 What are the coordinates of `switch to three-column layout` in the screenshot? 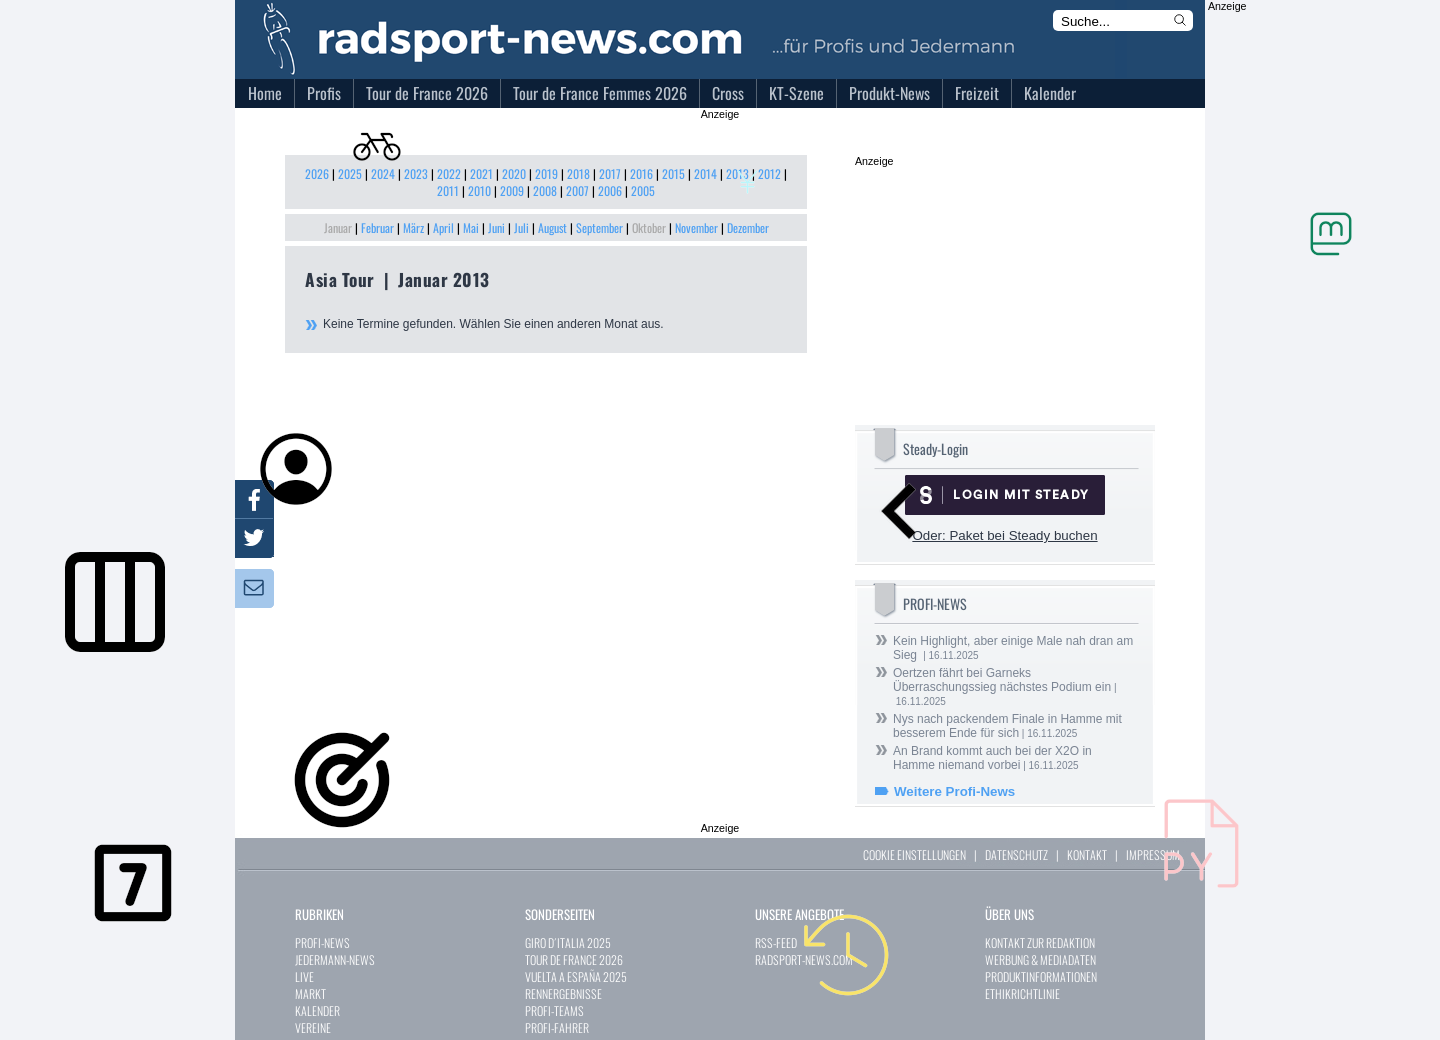 It's located at (115, 602).